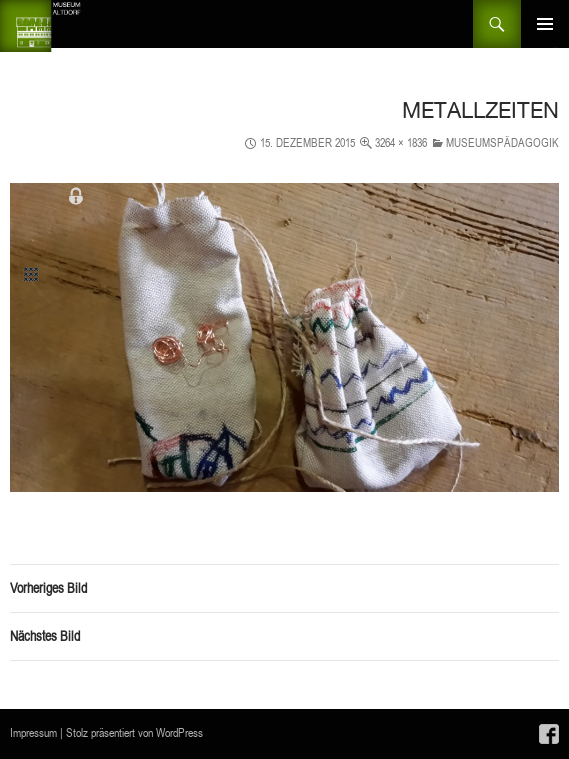  Describe the element at coordinates (76, 196) in the screenshot. I see `lock or secure this item` at that location.